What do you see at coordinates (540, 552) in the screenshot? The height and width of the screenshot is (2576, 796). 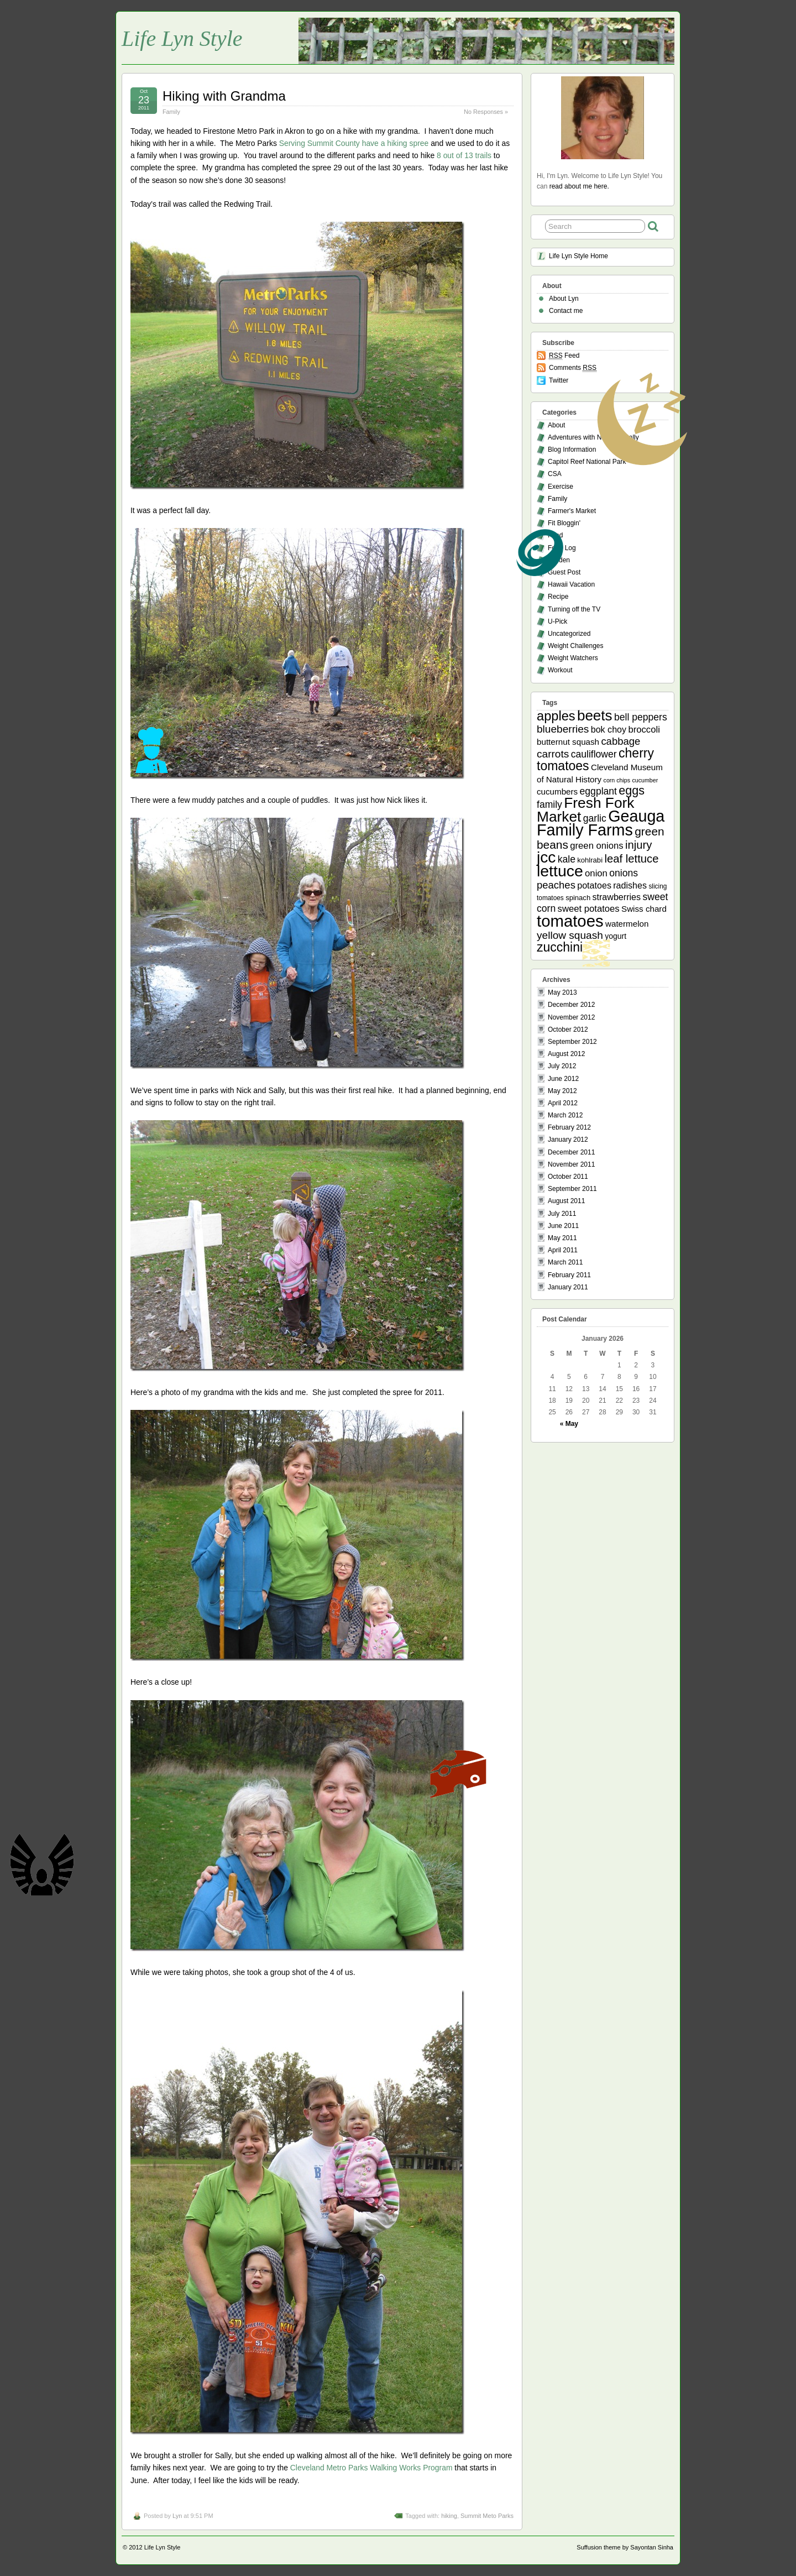 I see `indicates a wind or air-based ability` at bounding box center [540, 552].